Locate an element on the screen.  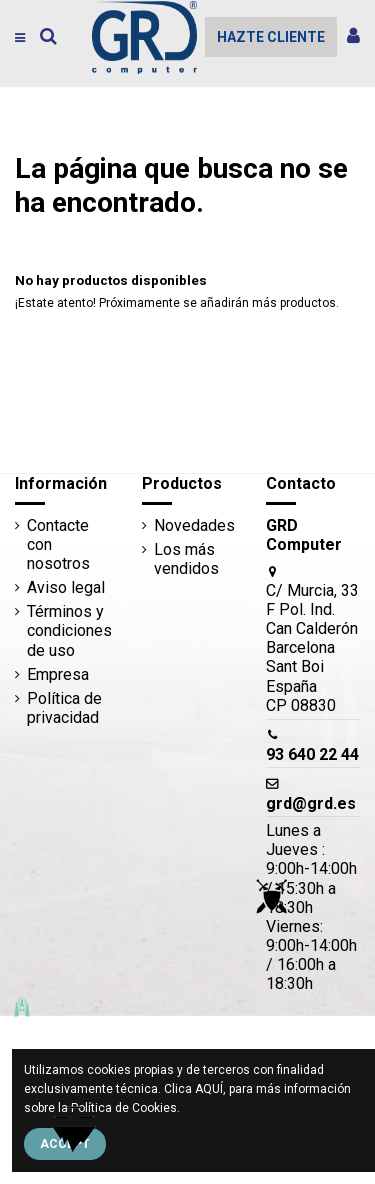
select basset hound as your pet avatar is located at coordinates (22, 1007).